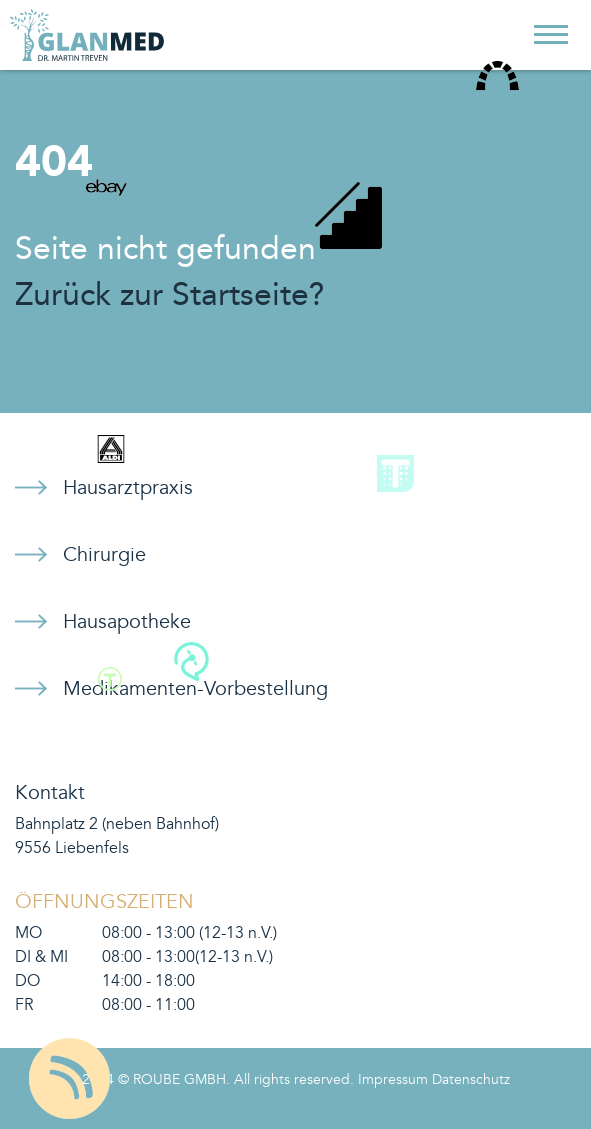  Describe the element at coordinates (106, 187) in the screenshot. I see `open the ebay app or website` at that location.